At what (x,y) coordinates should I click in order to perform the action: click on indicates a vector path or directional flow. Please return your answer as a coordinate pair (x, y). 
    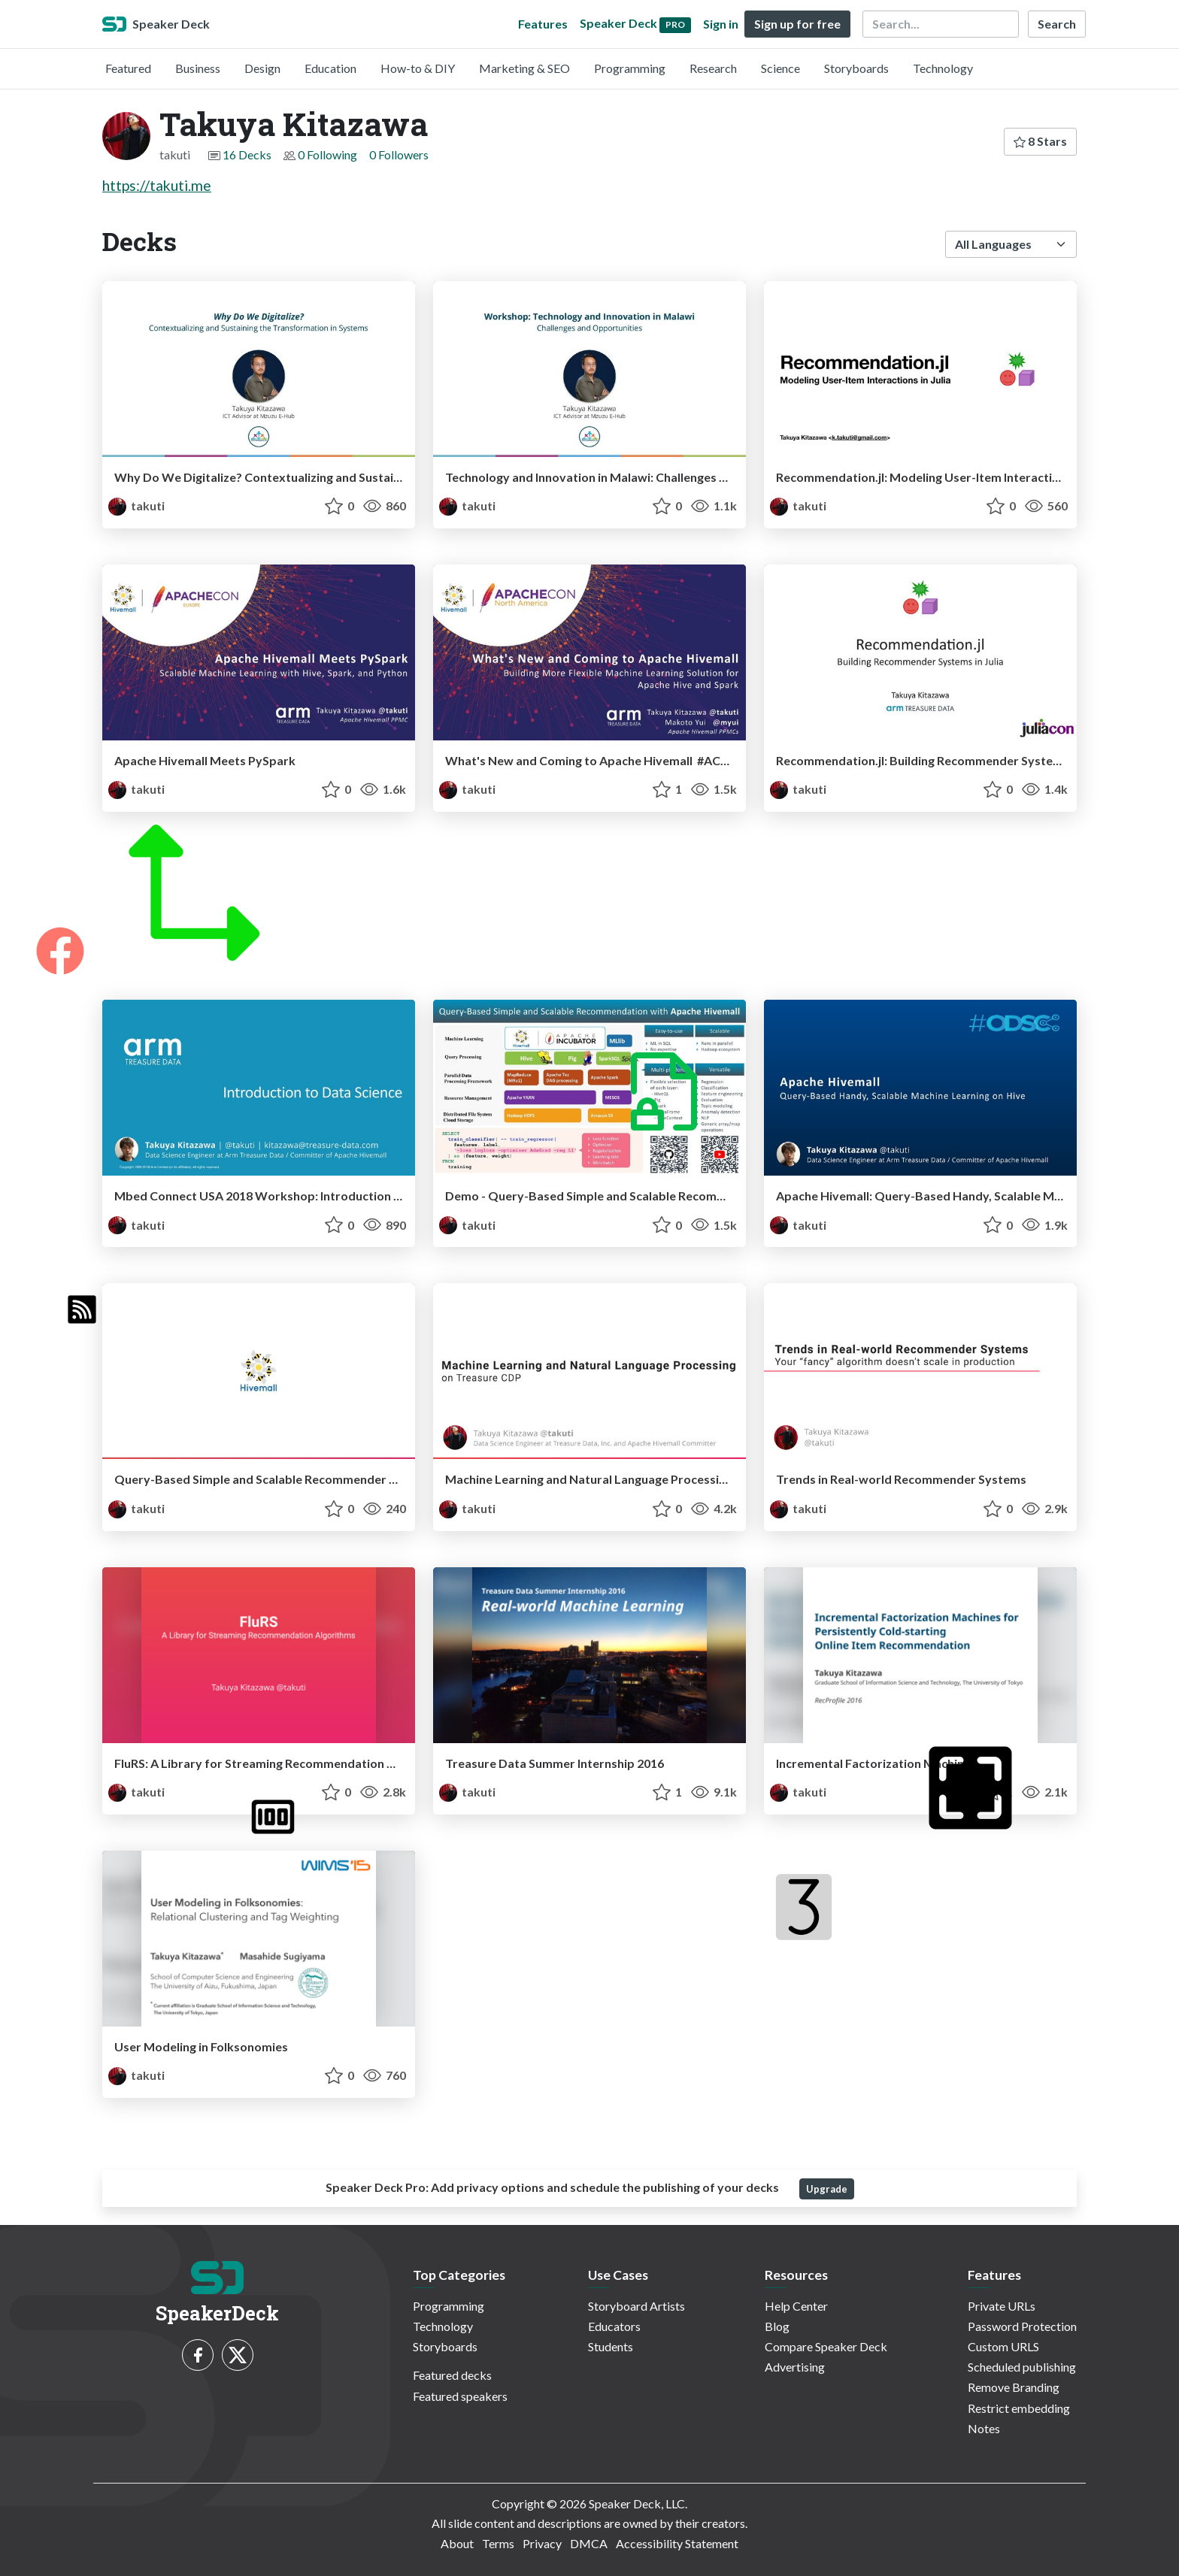
    Looking at the image, I should click on (189, 890).